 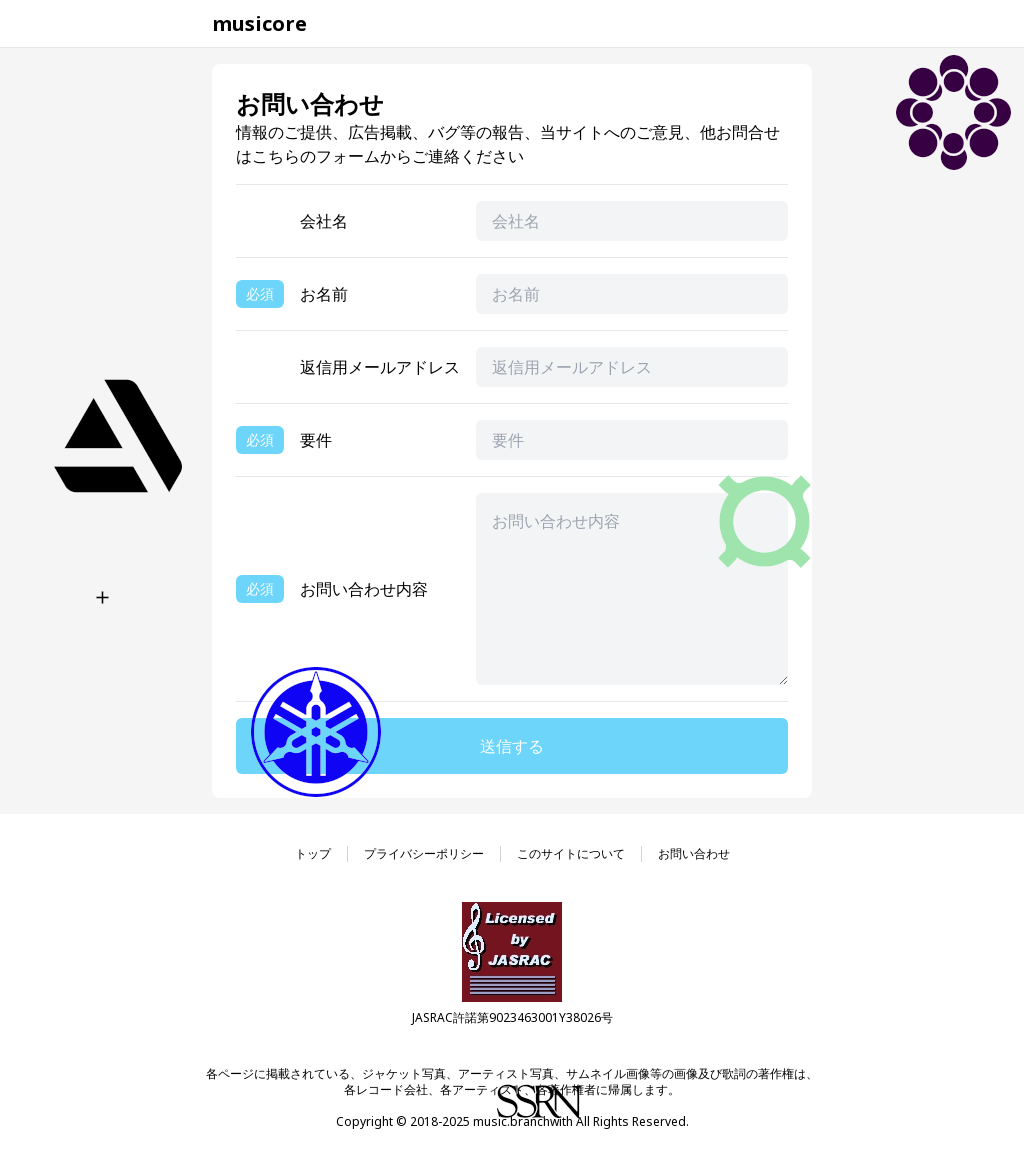 What do you see at coordinates (764, 521) in the screenshot?
I see `open the Bastyon app` at bounding box center [764, 521].